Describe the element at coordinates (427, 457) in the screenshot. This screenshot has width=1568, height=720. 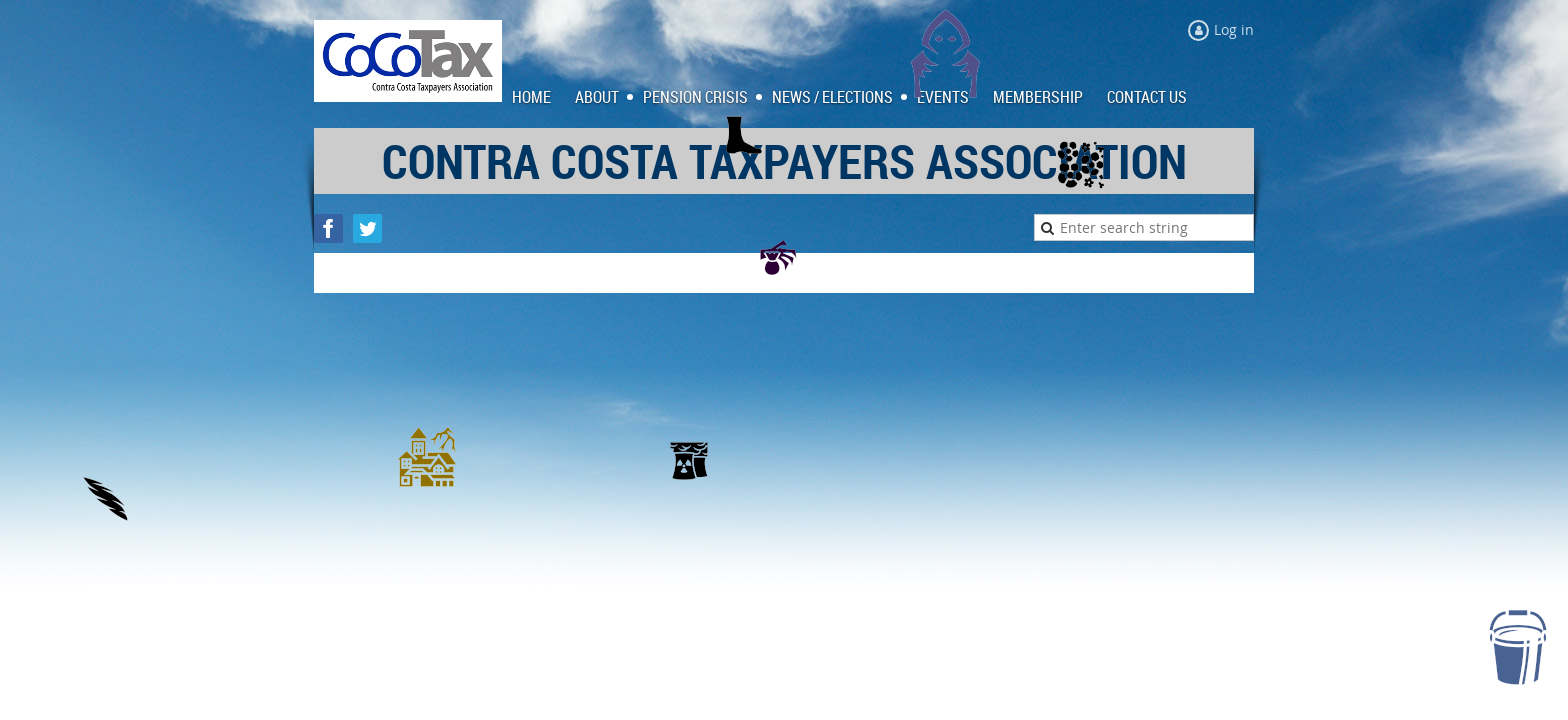
I see `access haunted house level or spooky game area` at that location.